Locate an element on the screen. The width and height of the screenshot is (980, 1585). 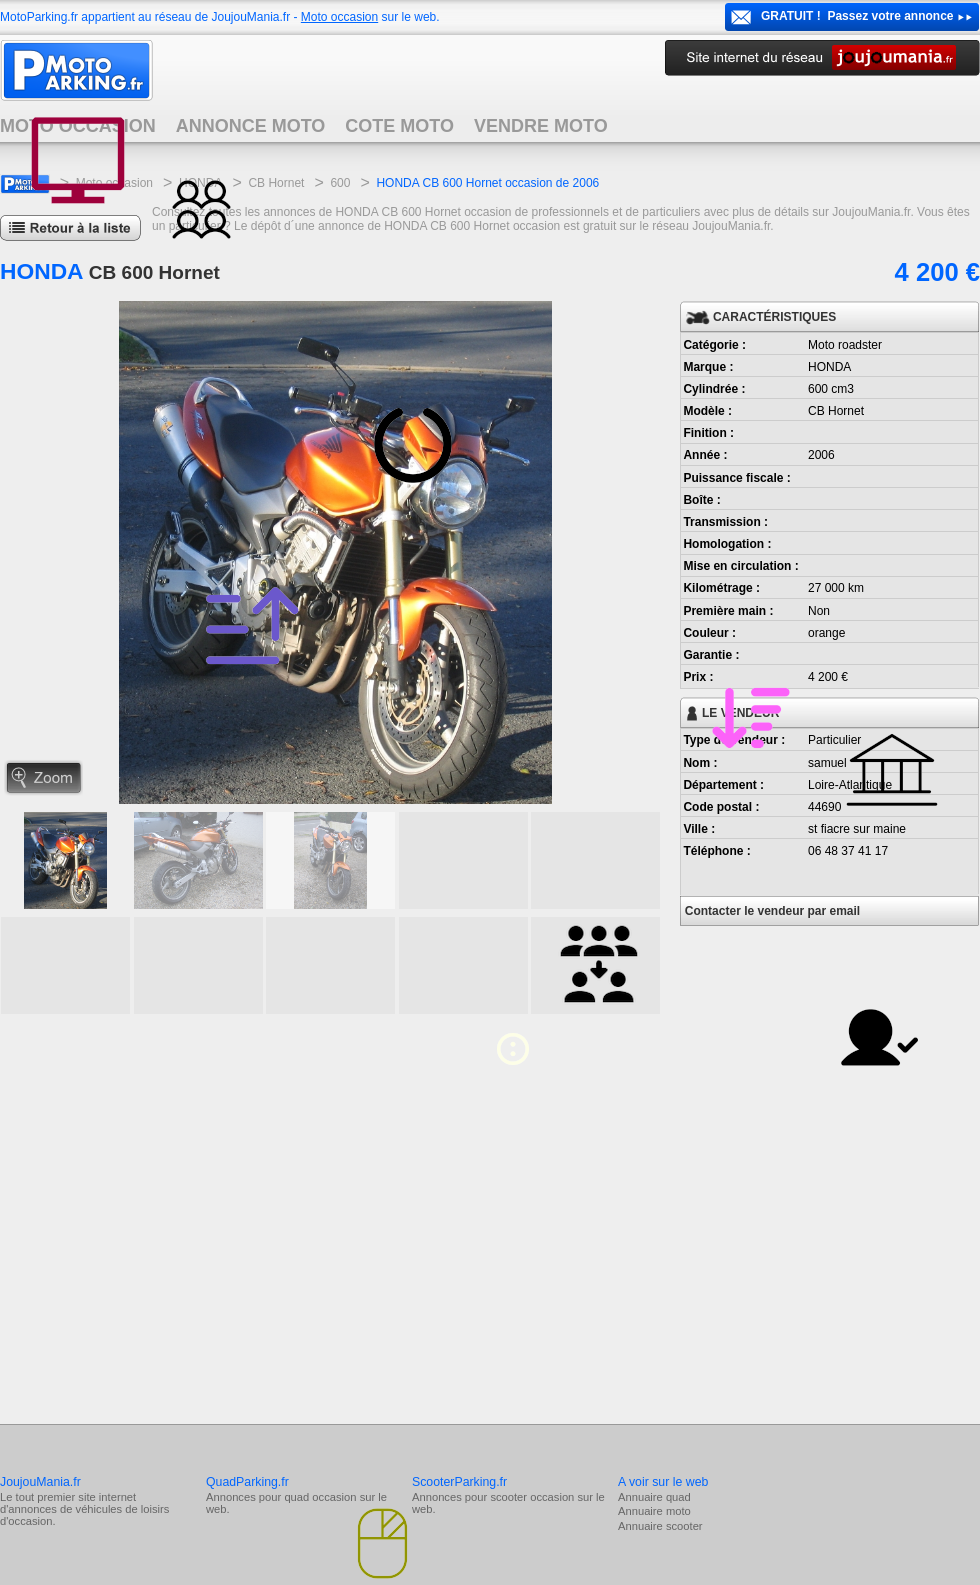
right-click action indicator is located at coordinates (382, 1543).